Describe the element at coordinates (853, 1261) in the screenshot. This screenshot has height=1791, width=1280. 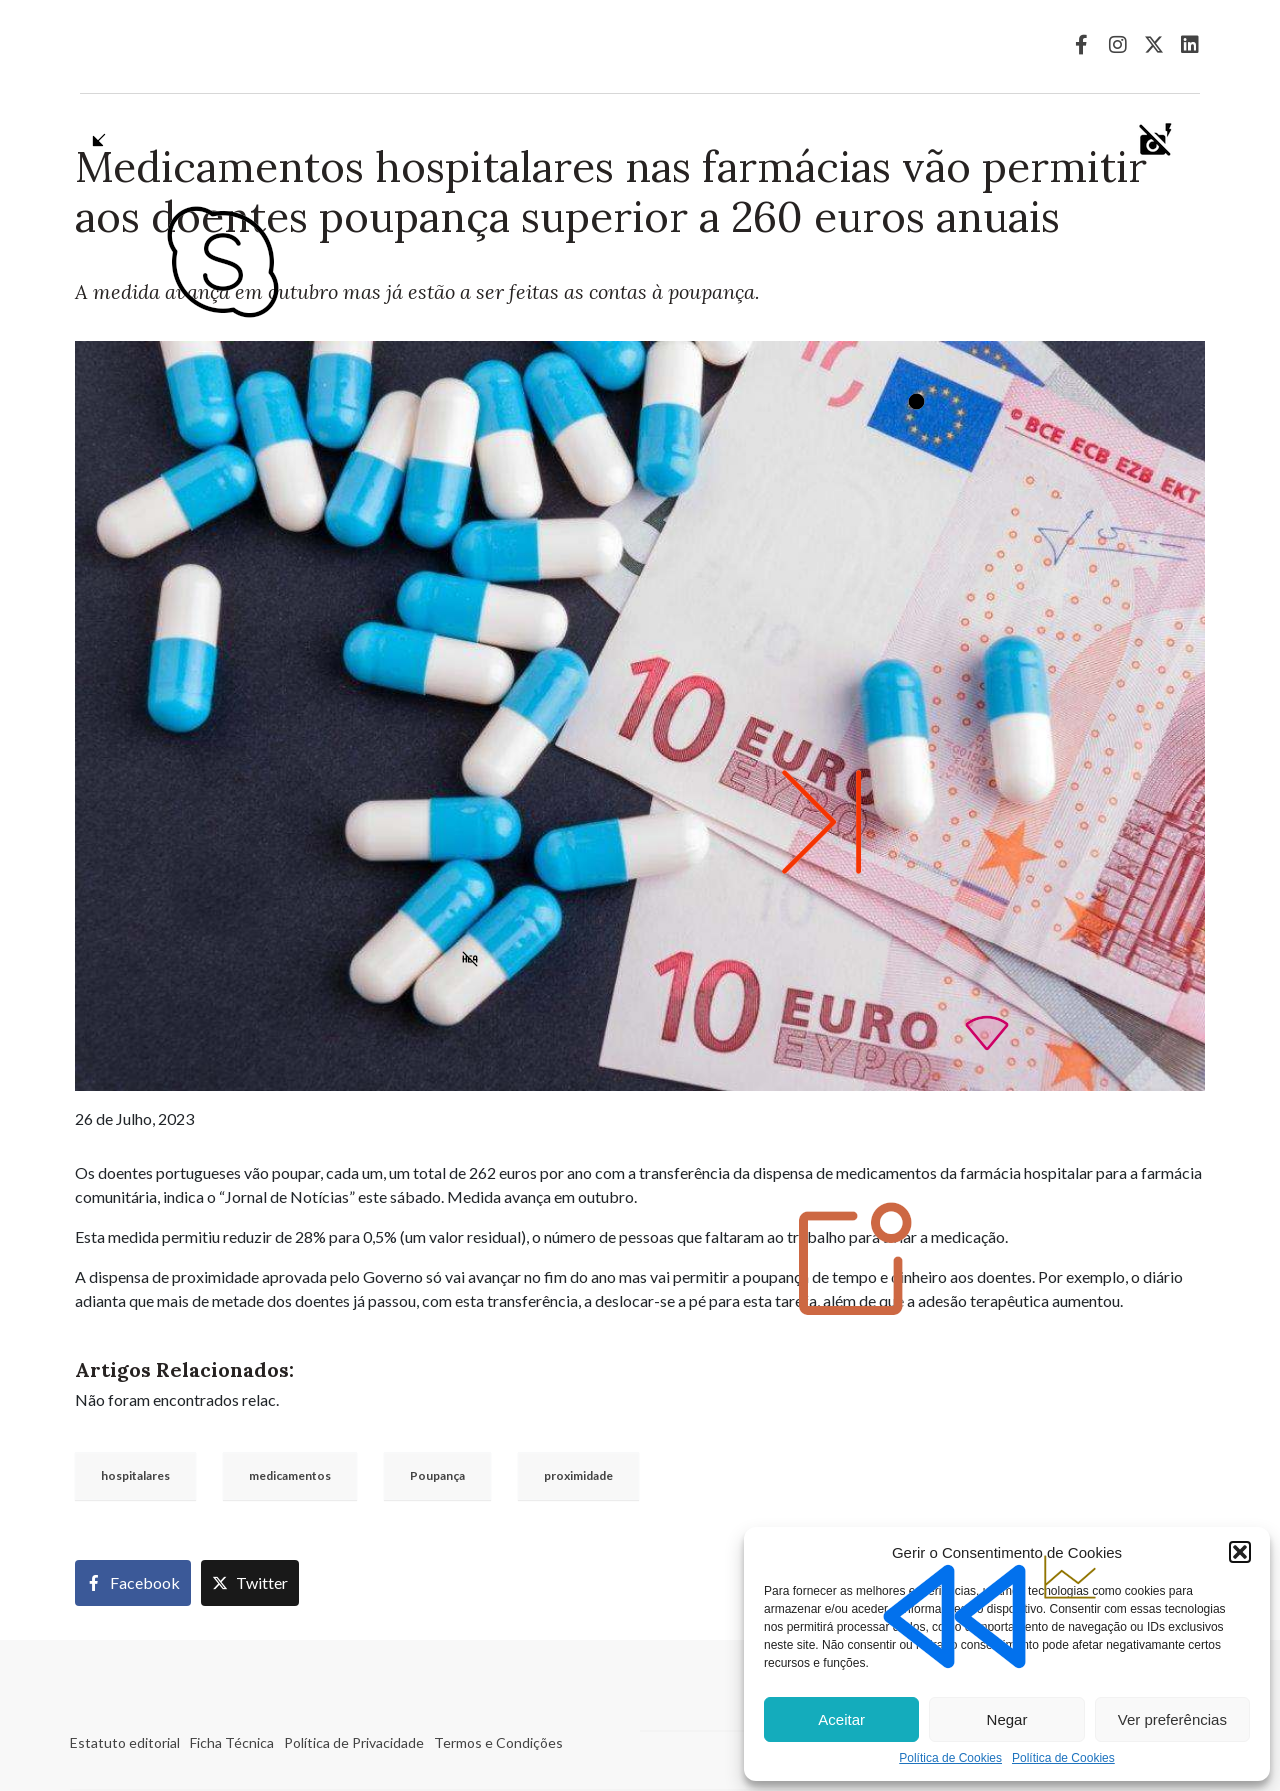
I see `indicates new notification or alert` at that location.